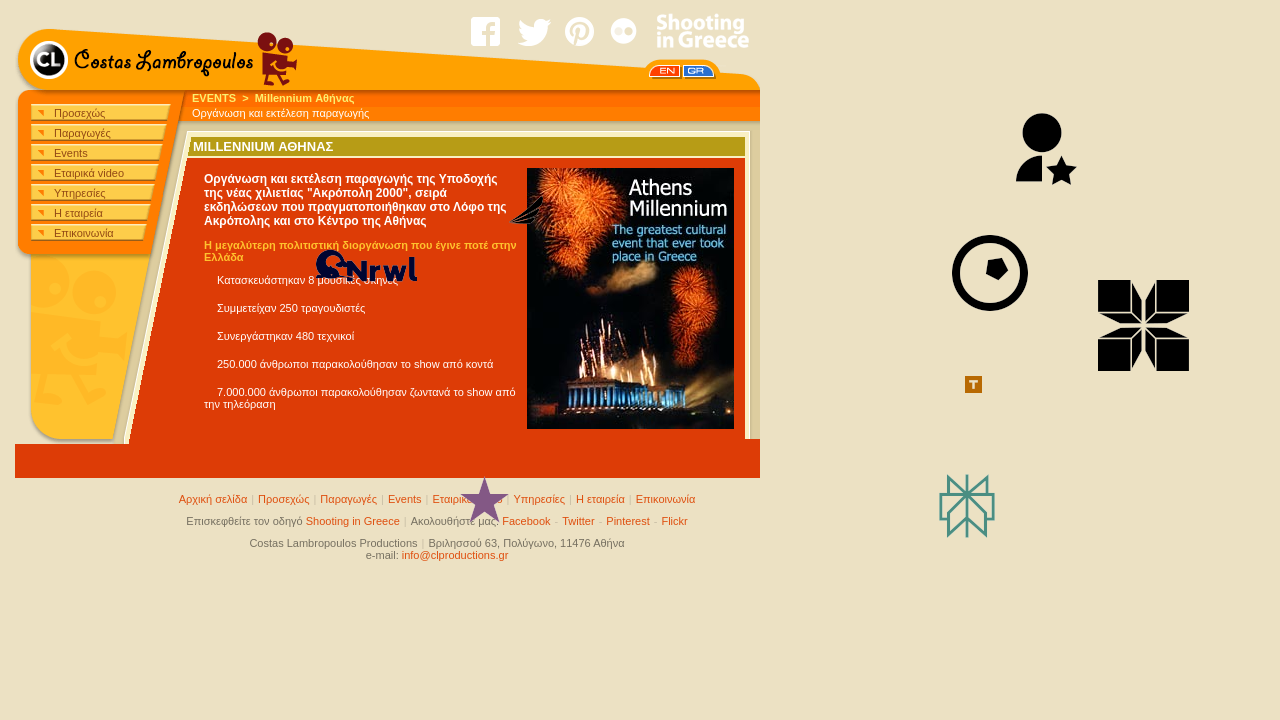  I want to click on Ethiopian Airlines logo, so click(526, 210).